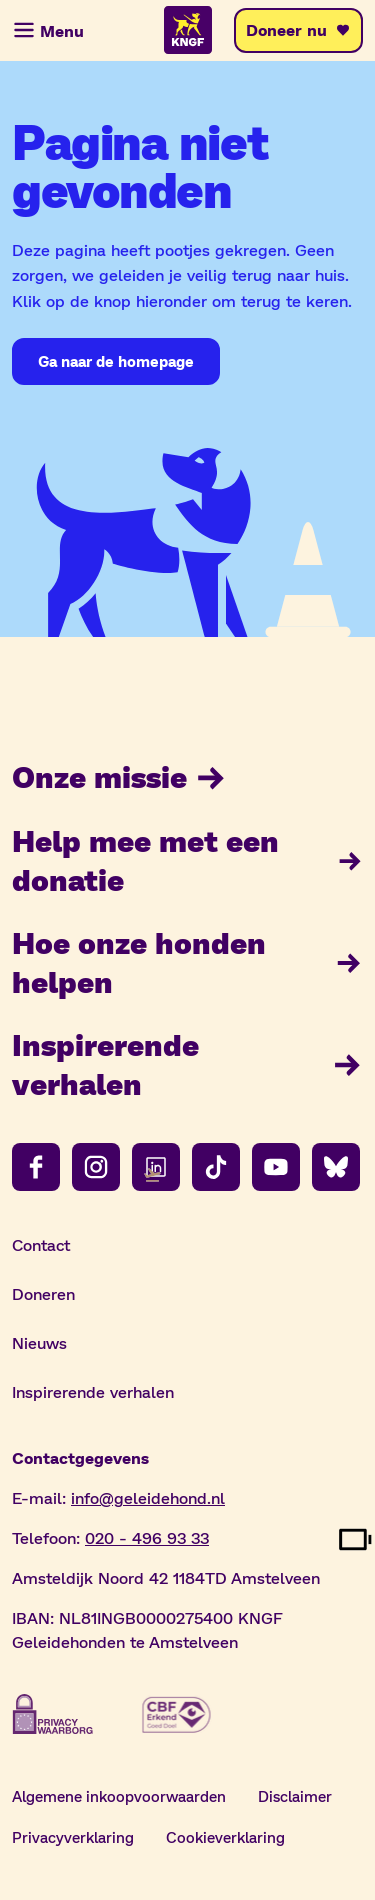  I want to click on view current battery level, so click(354, 1539).